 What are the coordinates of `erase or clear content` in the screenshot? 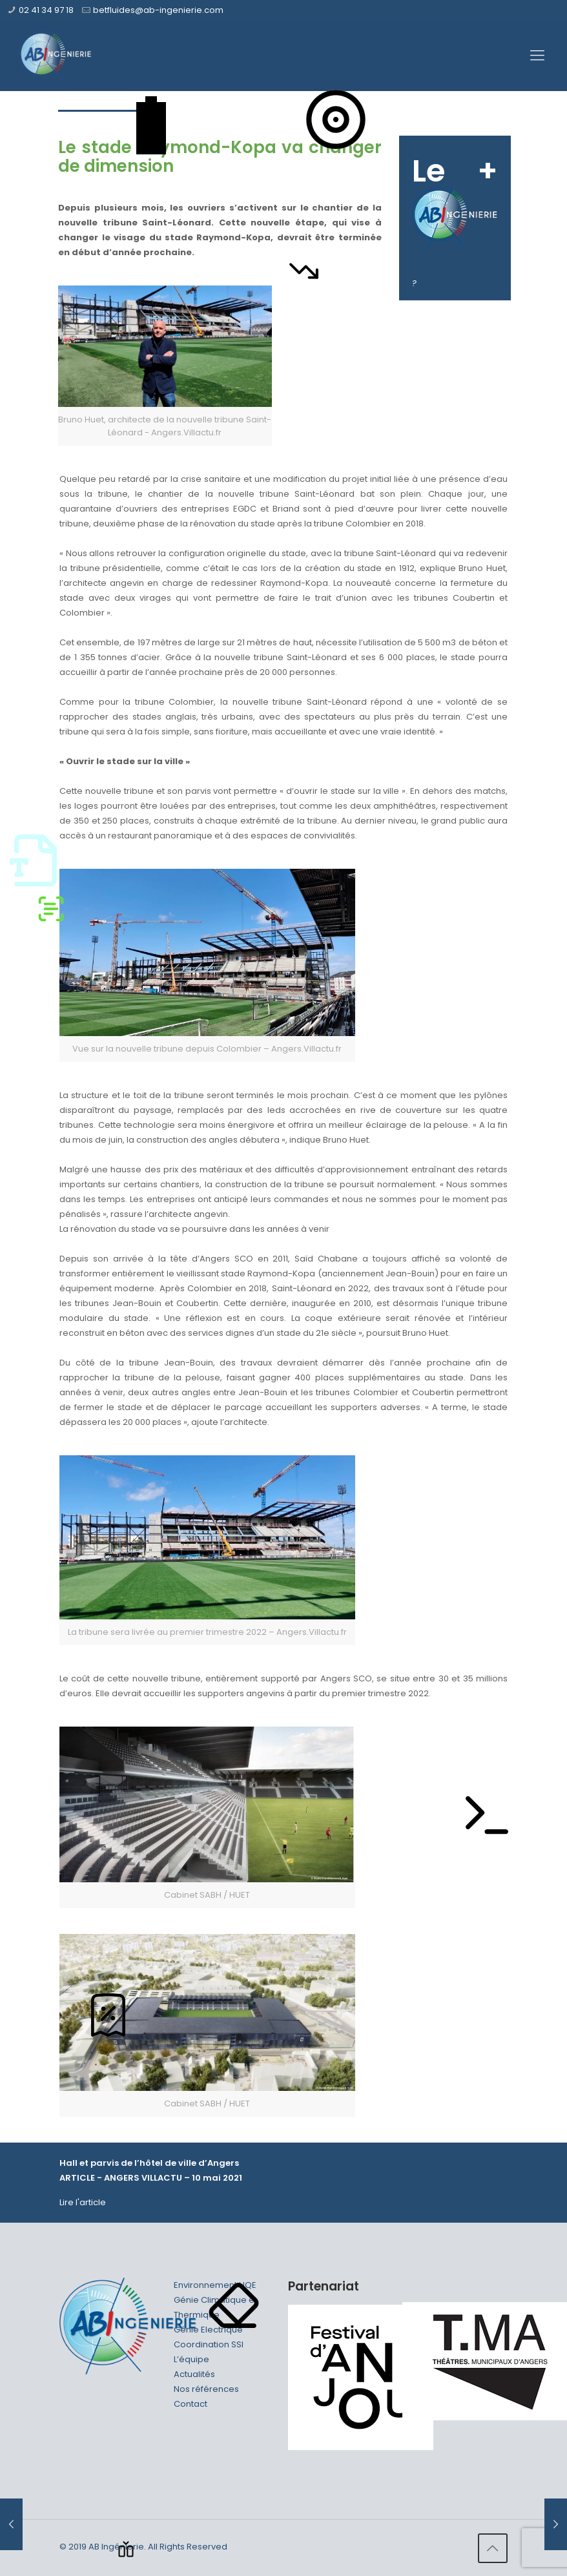 It's located at (234, 2305).